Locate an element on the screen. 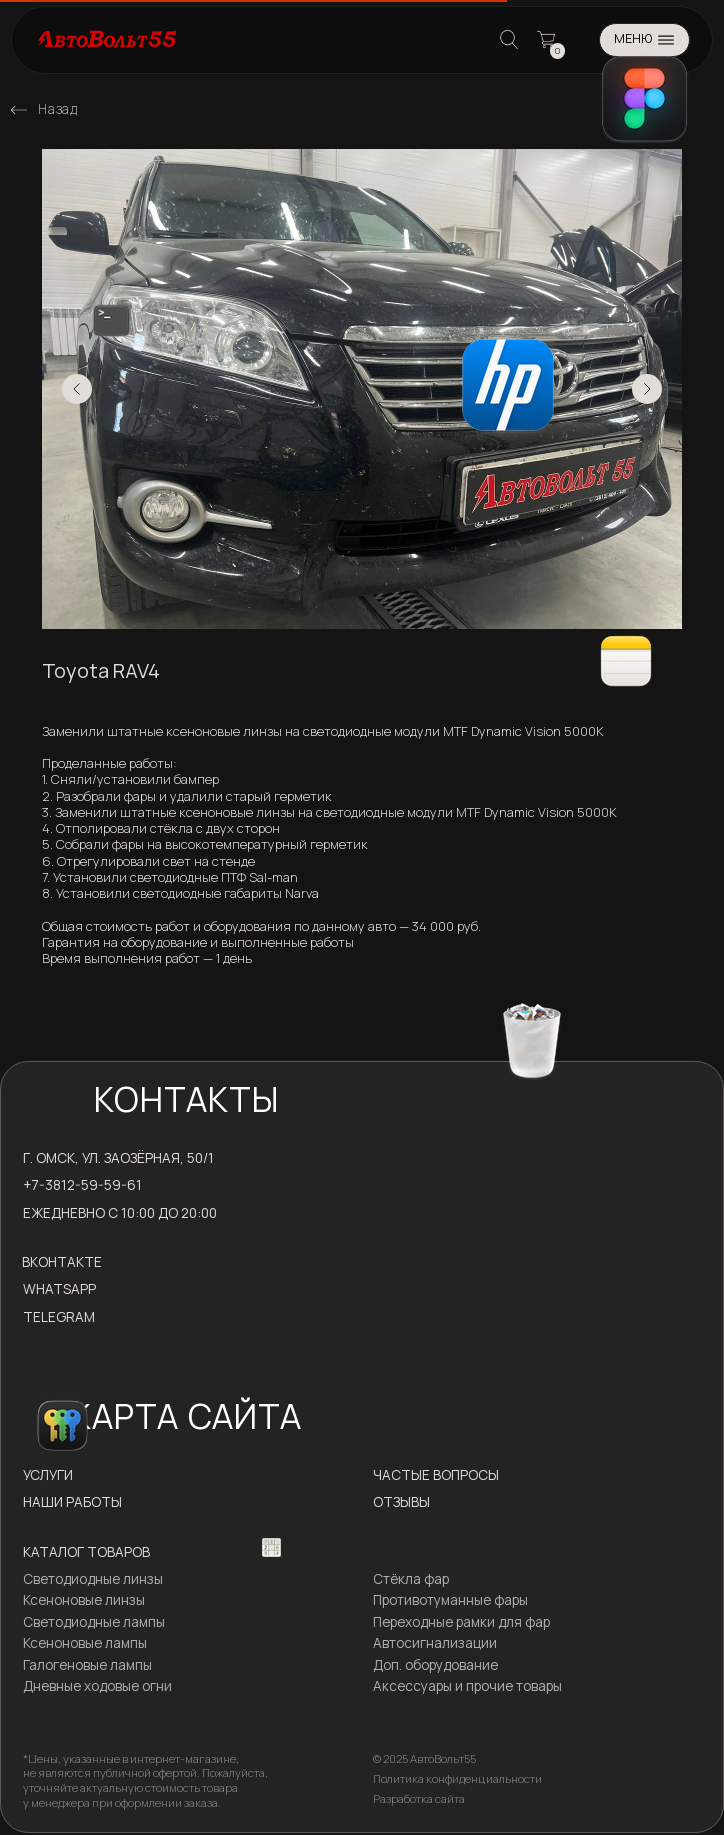 This screenshot has width=724, height=1835. open sudoku puzzle game is located at coordinates (271, 1547).